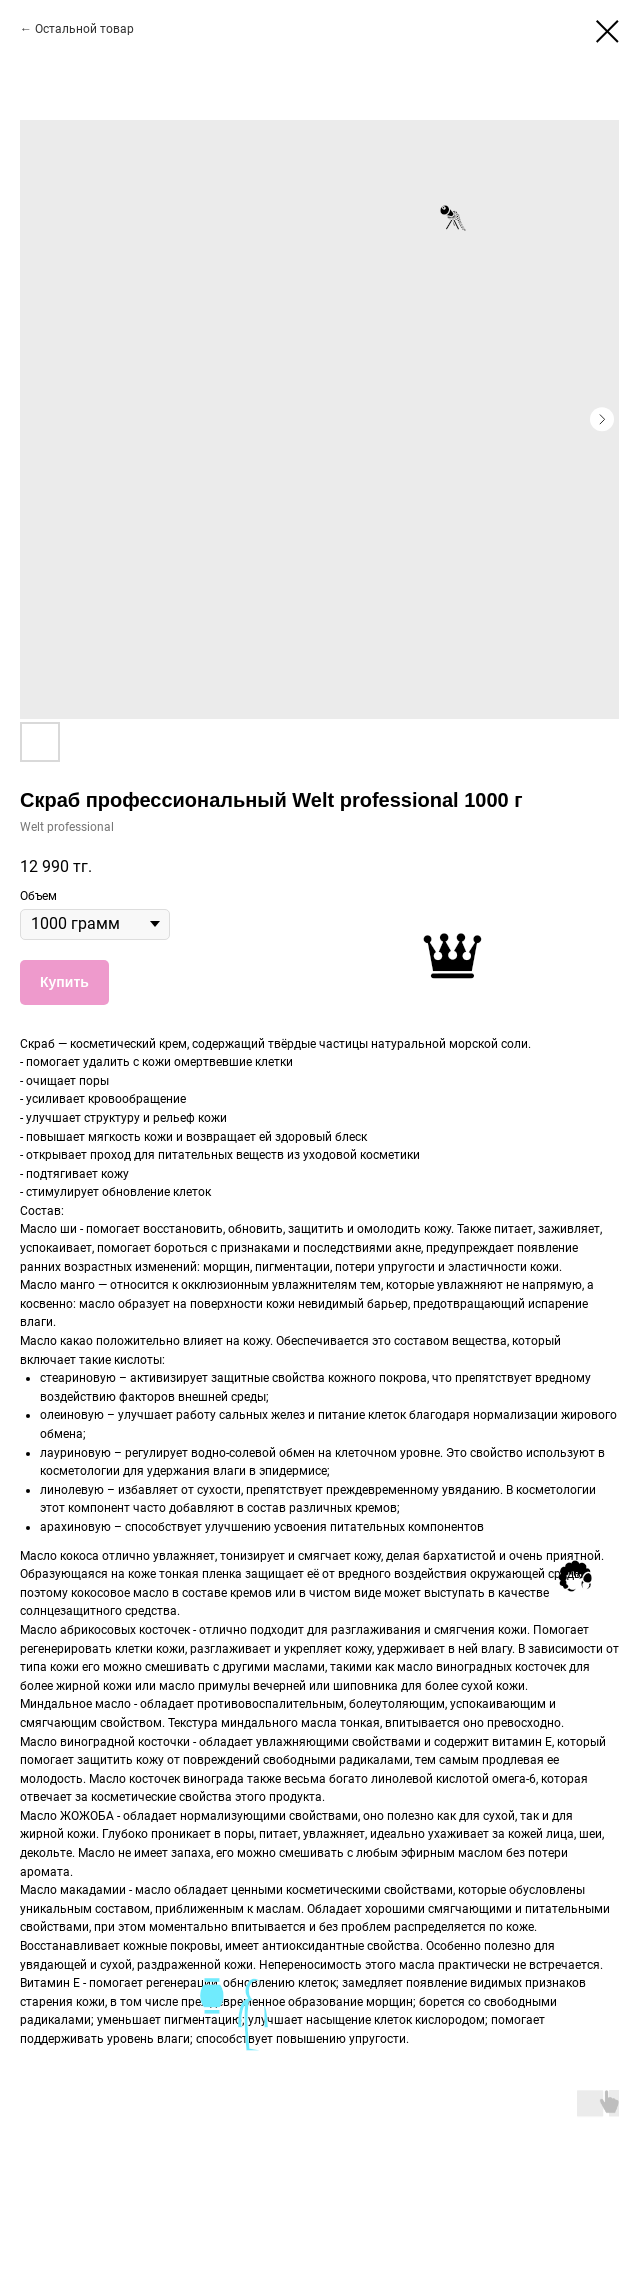  What do you see at coordinates (453, 218) in the screenshot?
I see `select machine gun weapon in game` at bounding box center [453, 218].